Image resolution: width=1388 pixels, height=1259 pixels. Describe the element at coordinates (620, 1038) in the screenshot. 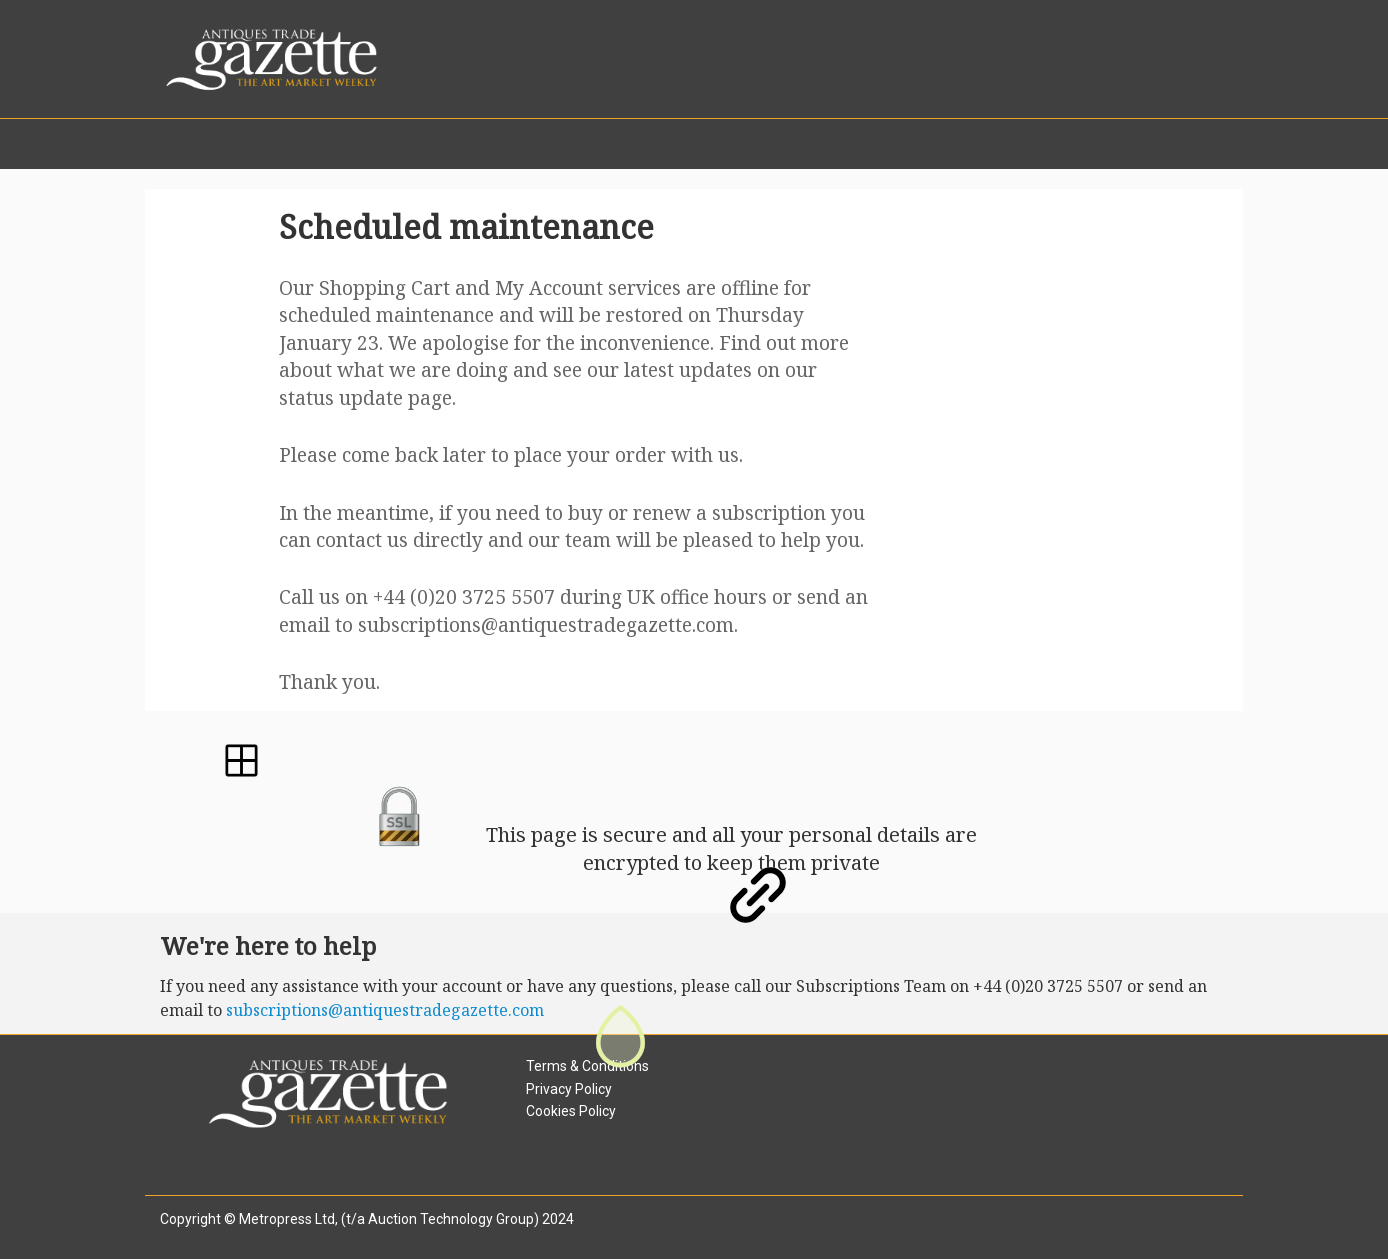

I see `indicates water or liquid-related feature` at that location.